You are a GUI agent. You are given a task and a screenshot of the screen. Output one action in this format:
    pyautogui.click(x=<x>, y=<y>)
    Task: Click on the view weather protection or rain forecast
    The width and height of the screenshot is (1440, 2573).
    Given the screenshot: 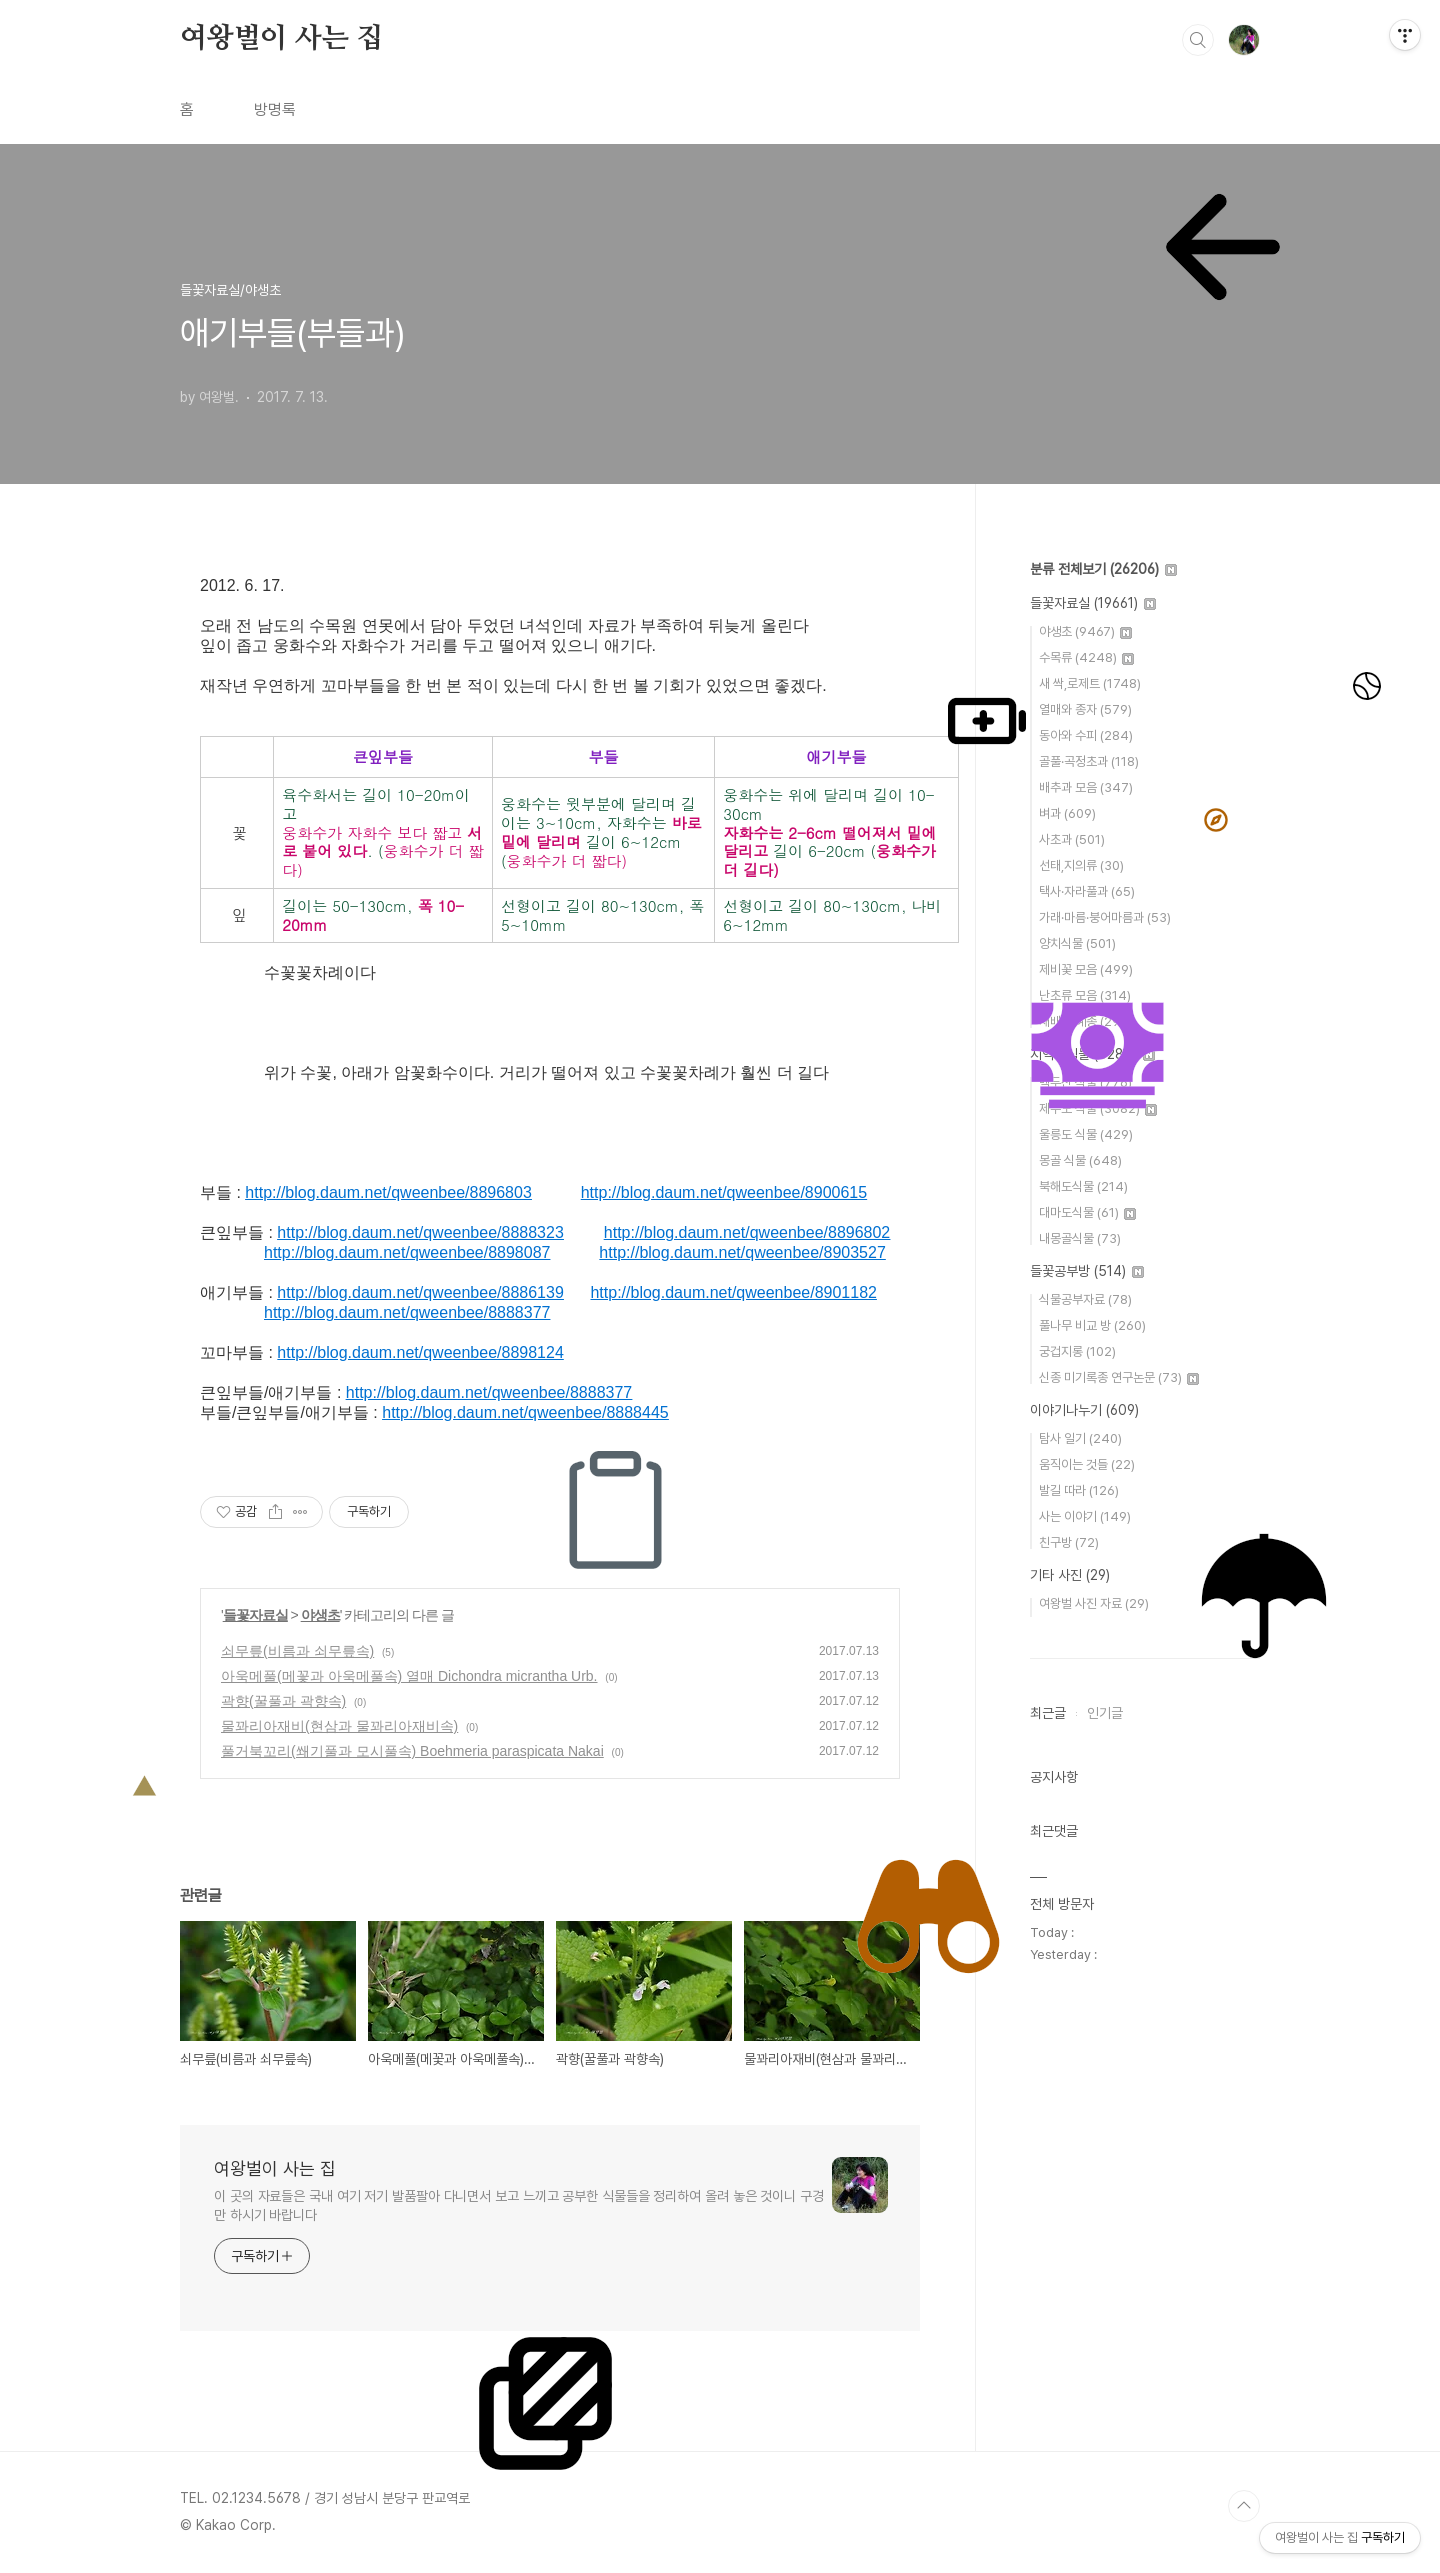 What is the action you would take?
    pyautogui.click(x=1264, y=1596)
    